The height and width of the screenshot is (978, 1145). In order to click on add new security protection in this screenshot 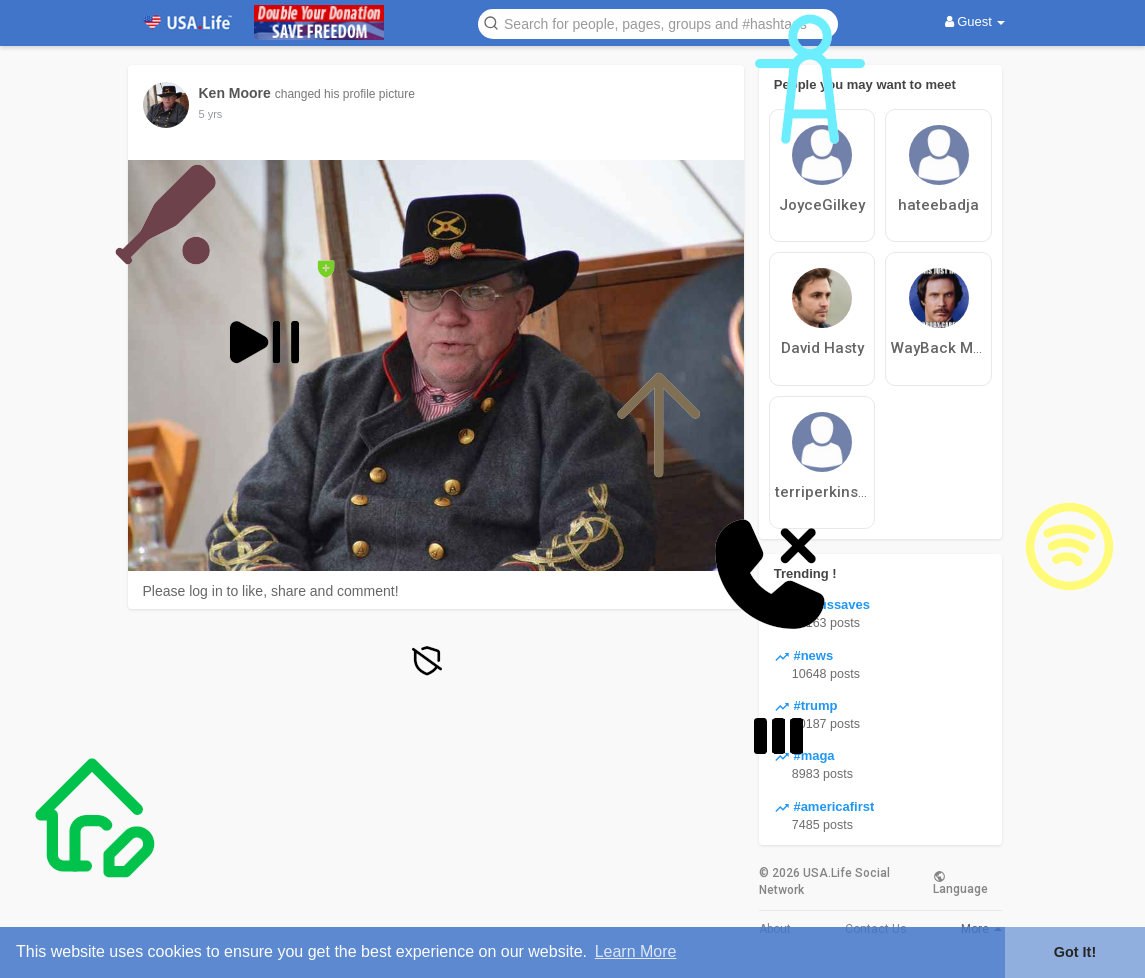, I will do `click(326, 268)`.